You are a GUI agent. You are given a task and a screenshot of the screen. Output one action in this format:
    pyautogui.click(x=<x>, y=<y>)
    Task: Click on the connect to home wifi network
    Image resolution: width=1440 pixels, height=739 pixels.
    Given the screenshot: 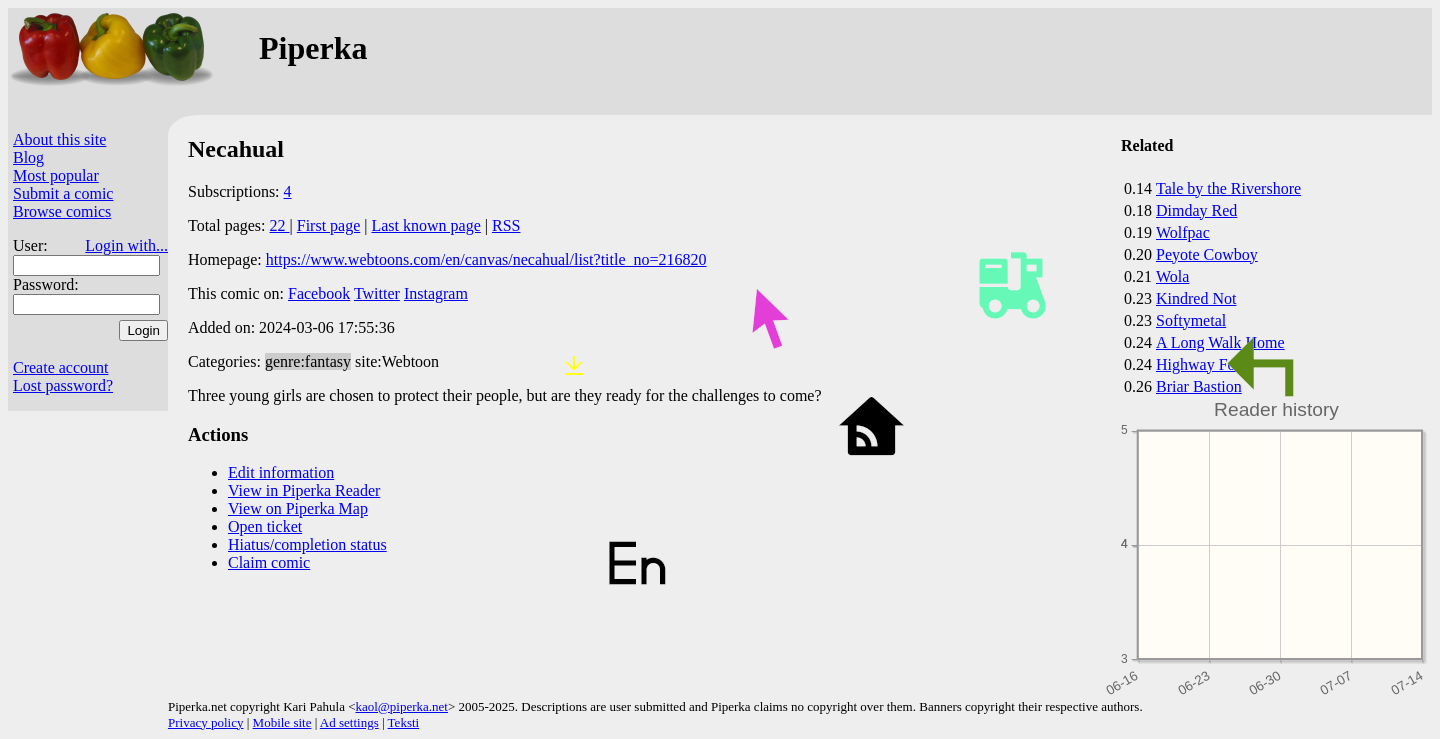 What is the action you would take?
    pyautogui.click(x=871, y=428)
    